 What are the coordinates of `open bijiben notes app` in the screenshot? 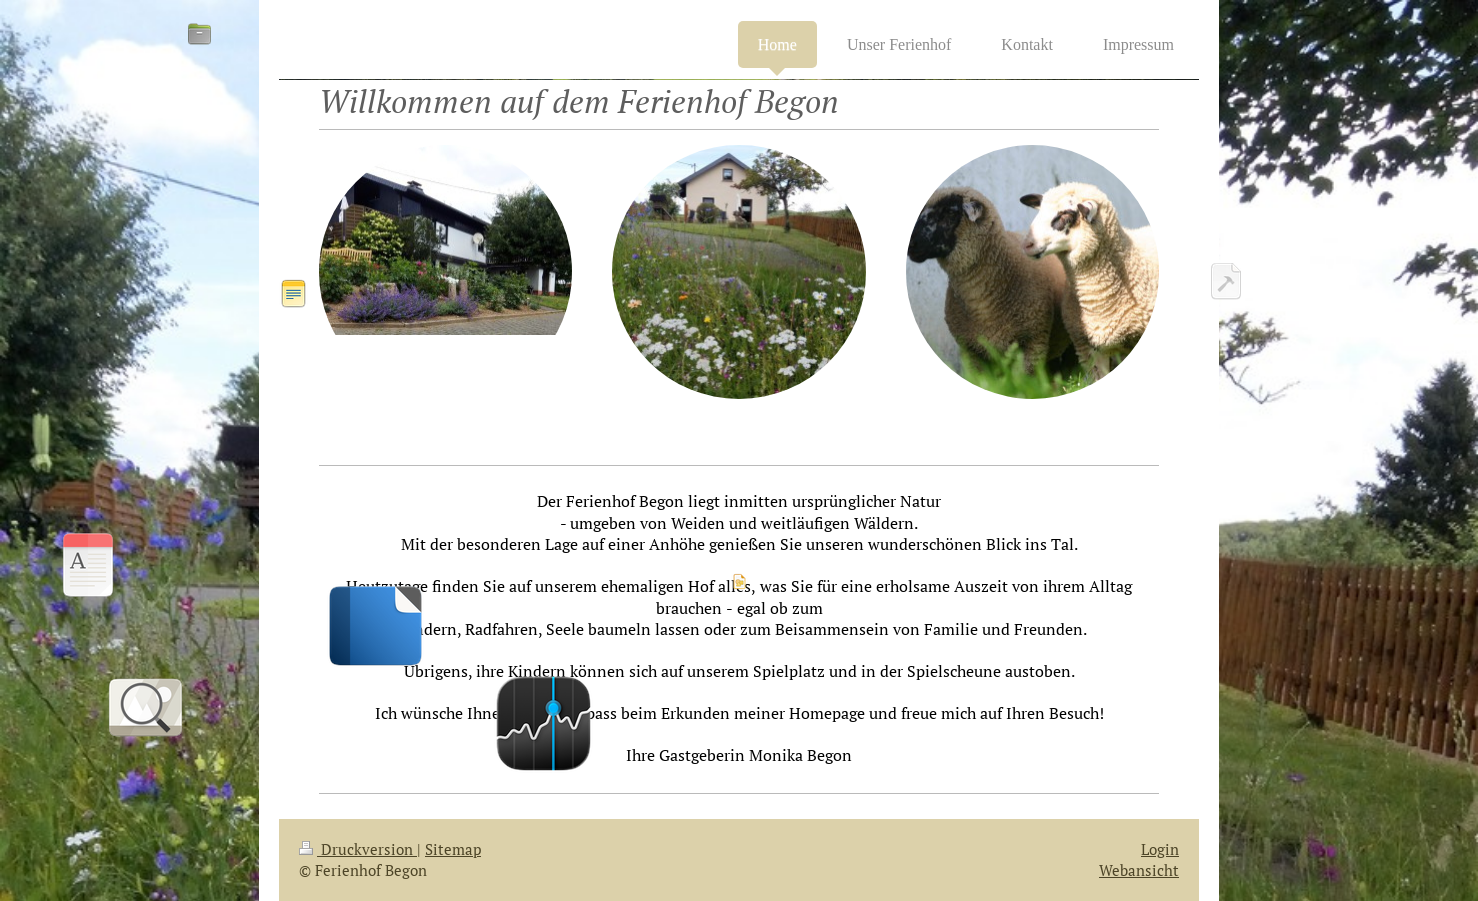 It's located at (293, 293).